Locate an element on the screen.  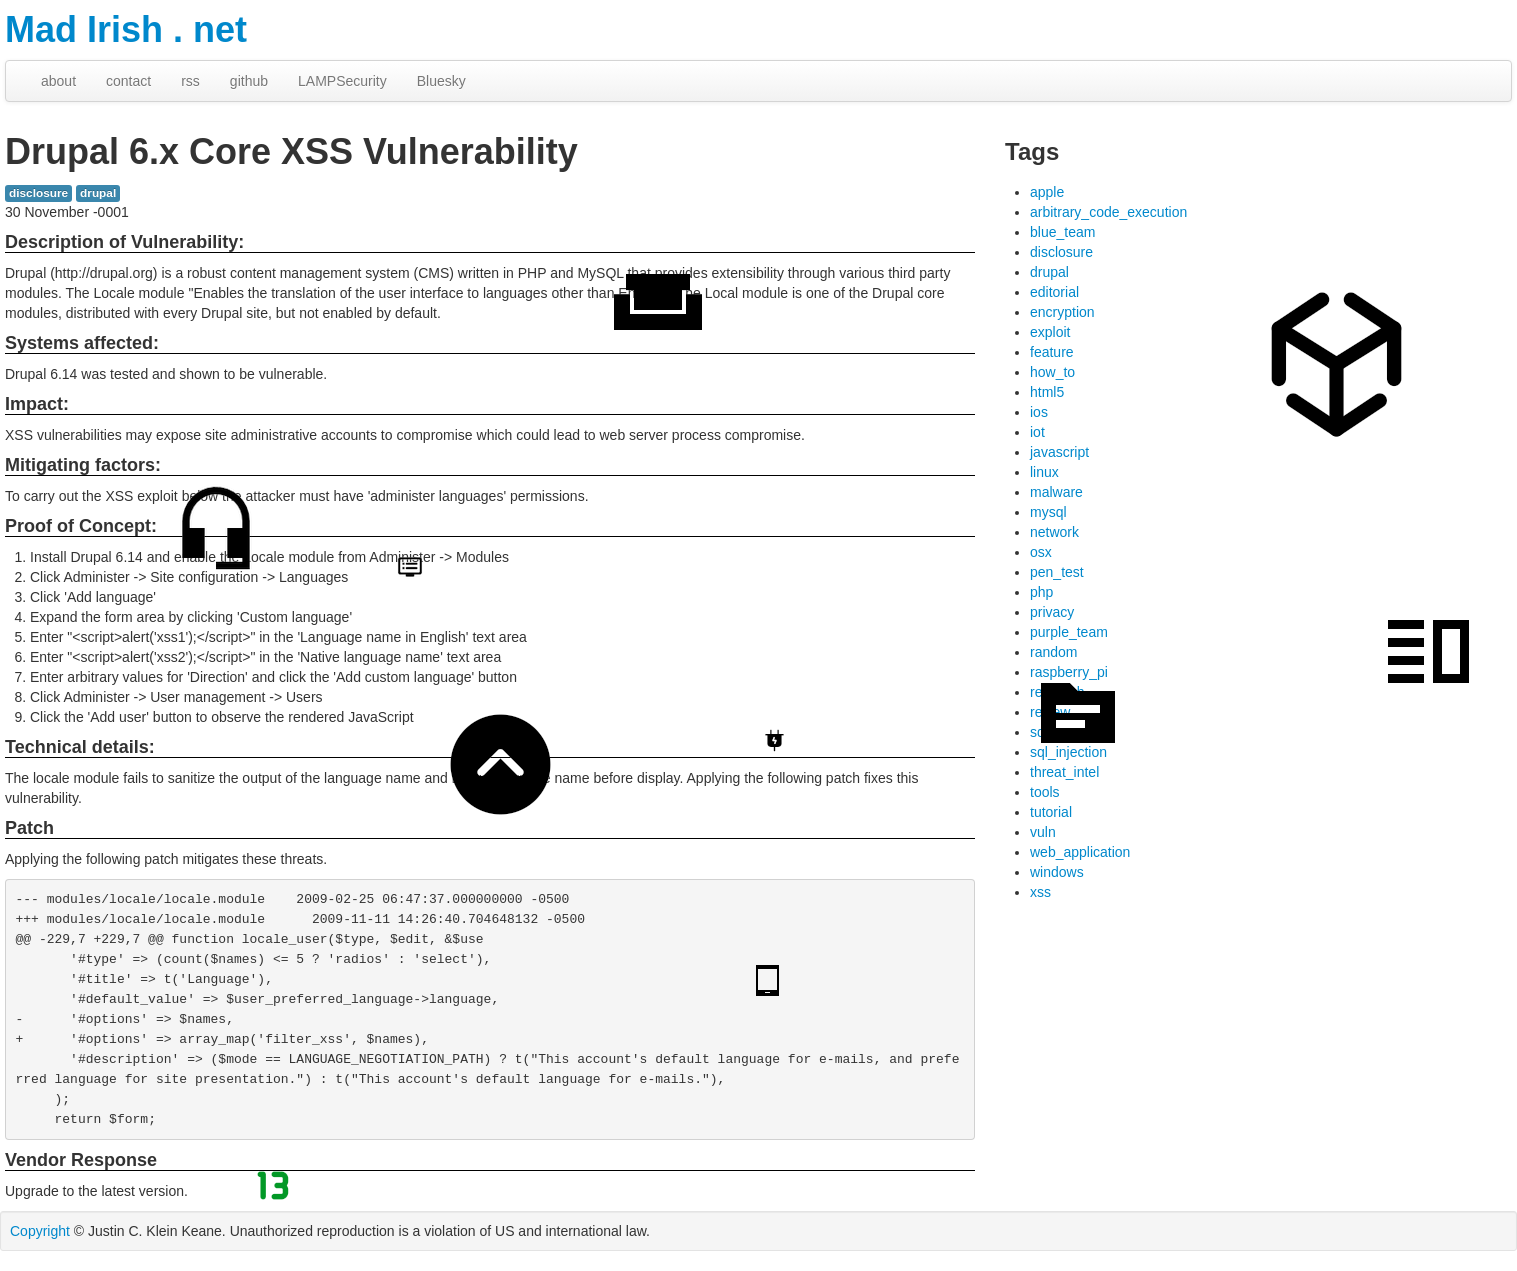
unity game engine logo is located at coordinates (1336, 364).